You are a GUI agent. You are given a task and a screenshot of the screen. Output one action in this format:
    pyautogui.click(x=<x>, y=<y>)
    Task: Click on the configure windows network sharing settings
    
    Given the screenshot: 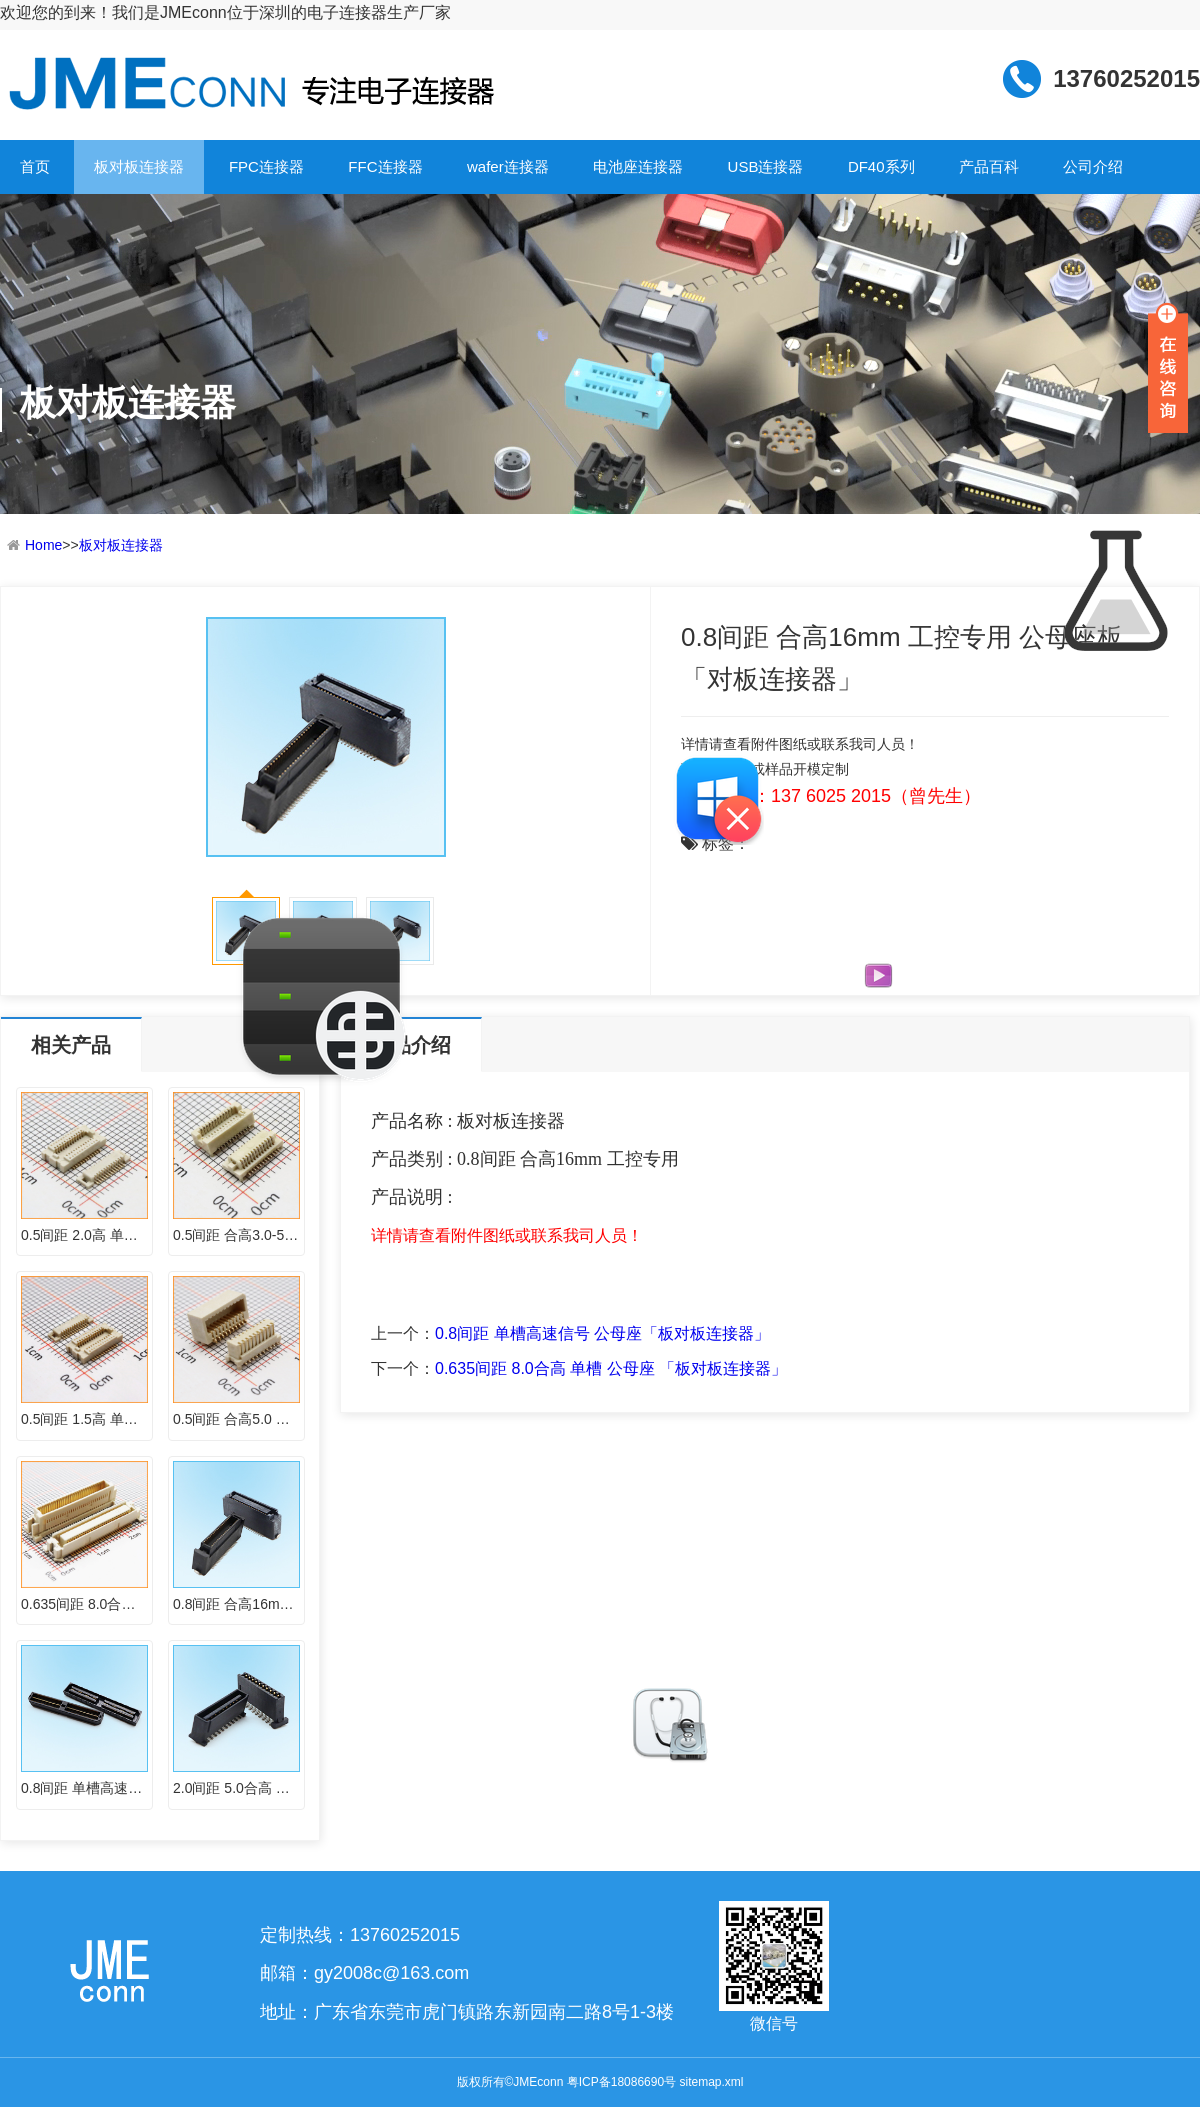 What is the action you would take?
    pyautogui.click(x=321, y=996)
    